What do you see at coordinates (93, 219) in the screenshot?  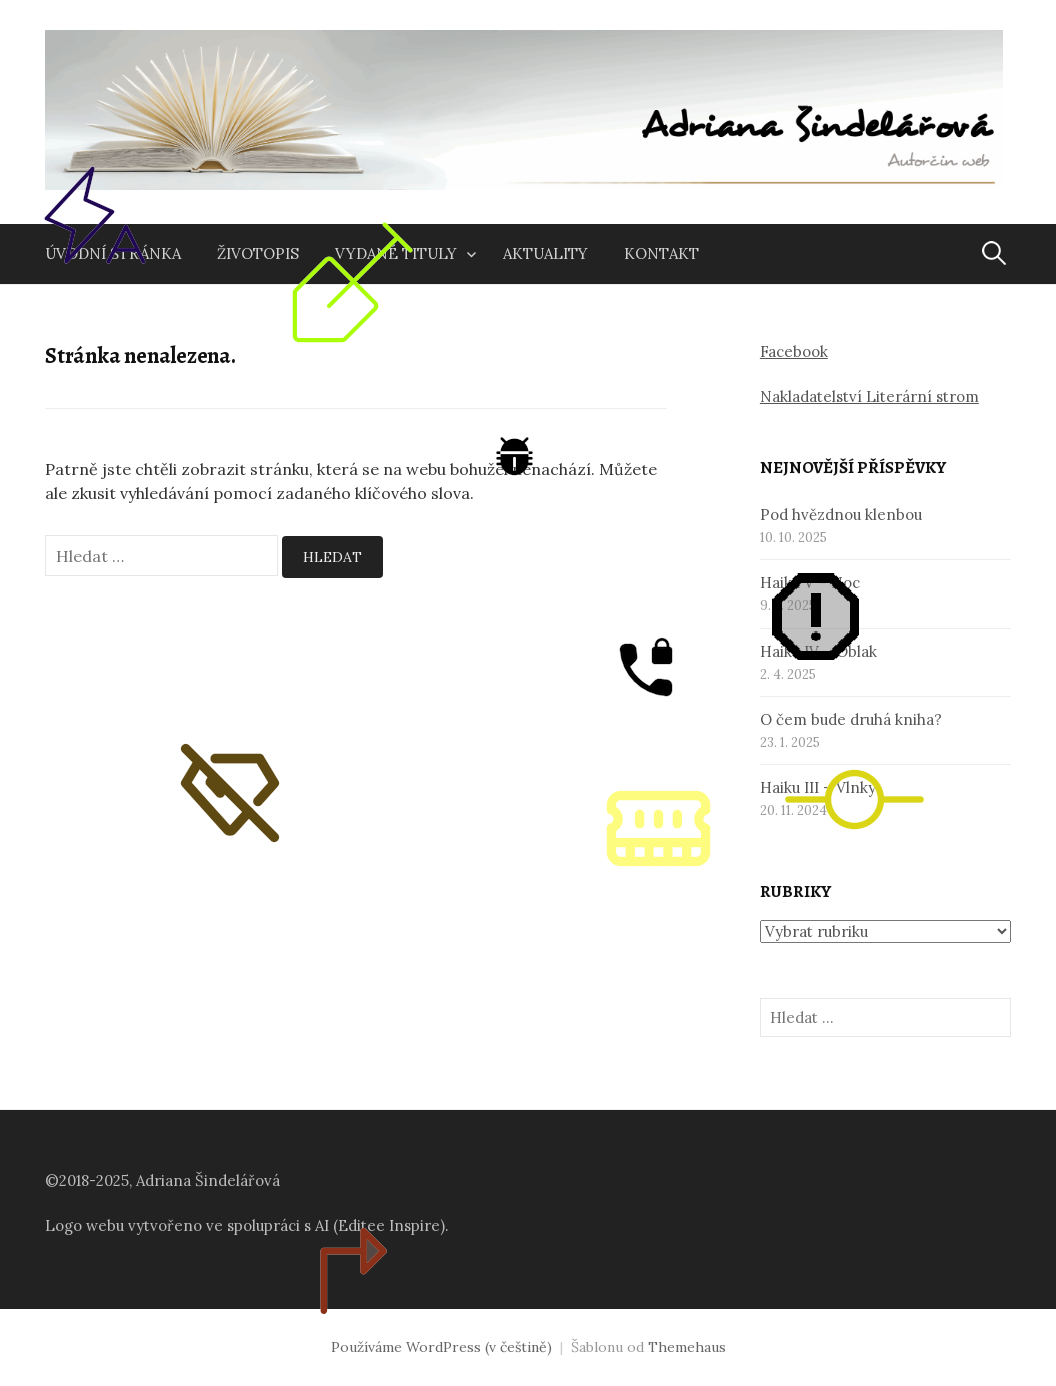 I see `toggle auto-flash mode for camera` at bounding box center [93, 219].